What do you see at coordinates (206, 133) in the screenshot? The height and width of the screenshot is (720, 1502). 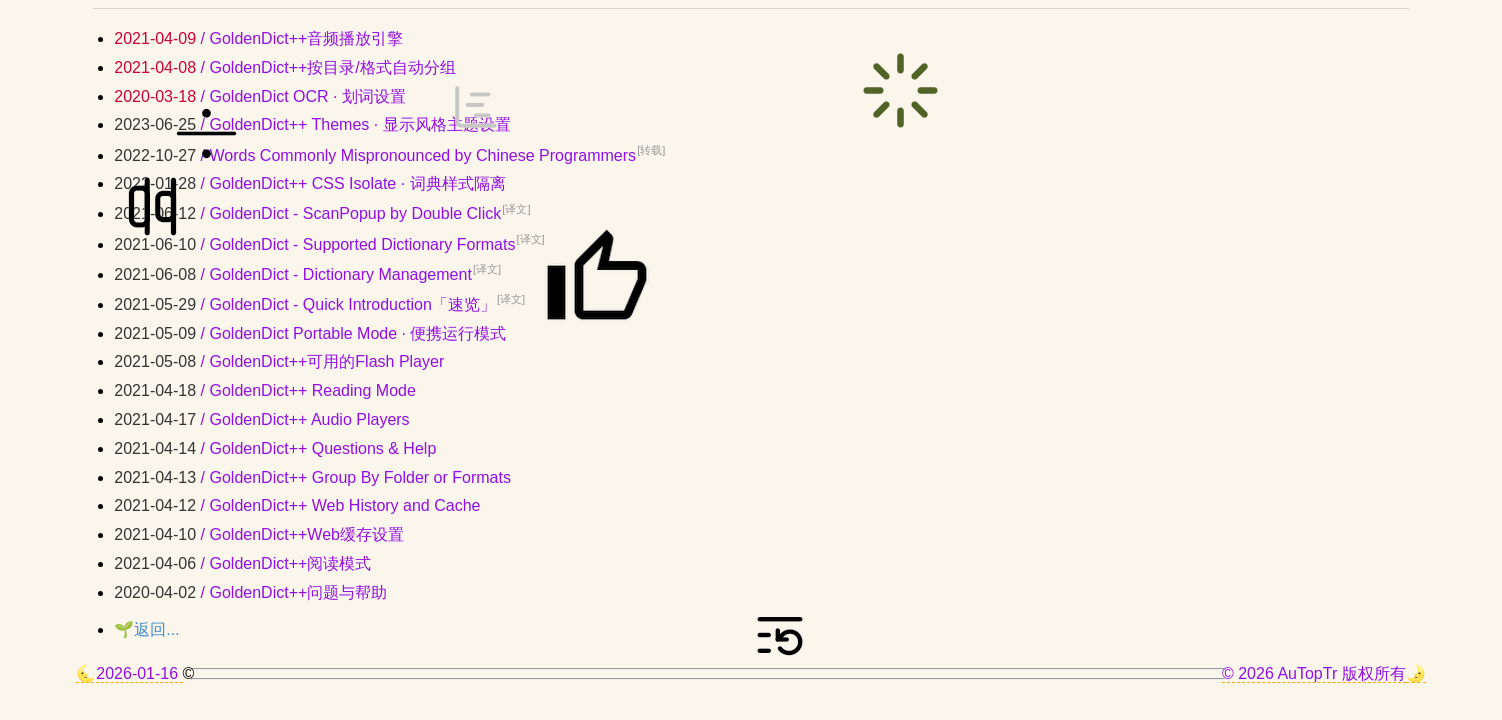 I see `perform division calculation` at bounding box center [206, 133].